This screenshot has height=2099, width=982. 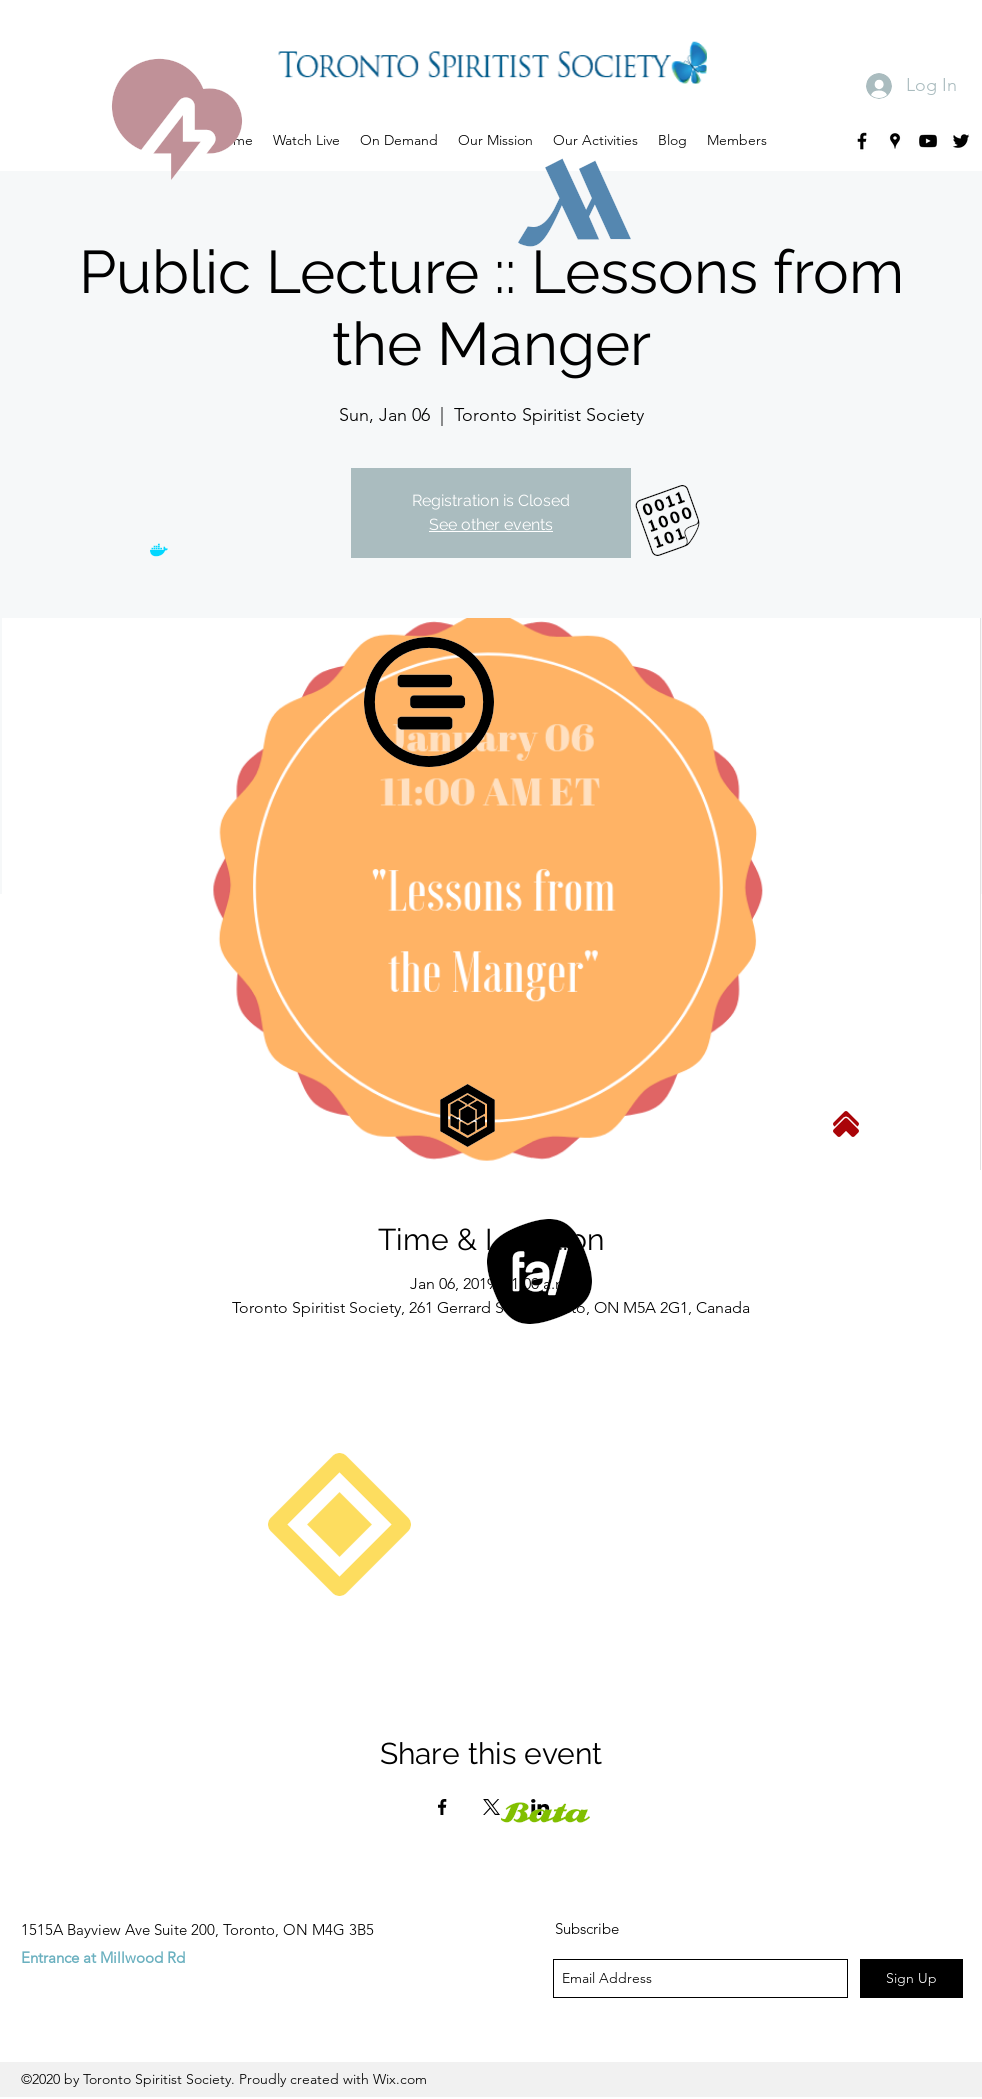 I want to click on sequelize ORM library logo, so click(x=467, y=1115).